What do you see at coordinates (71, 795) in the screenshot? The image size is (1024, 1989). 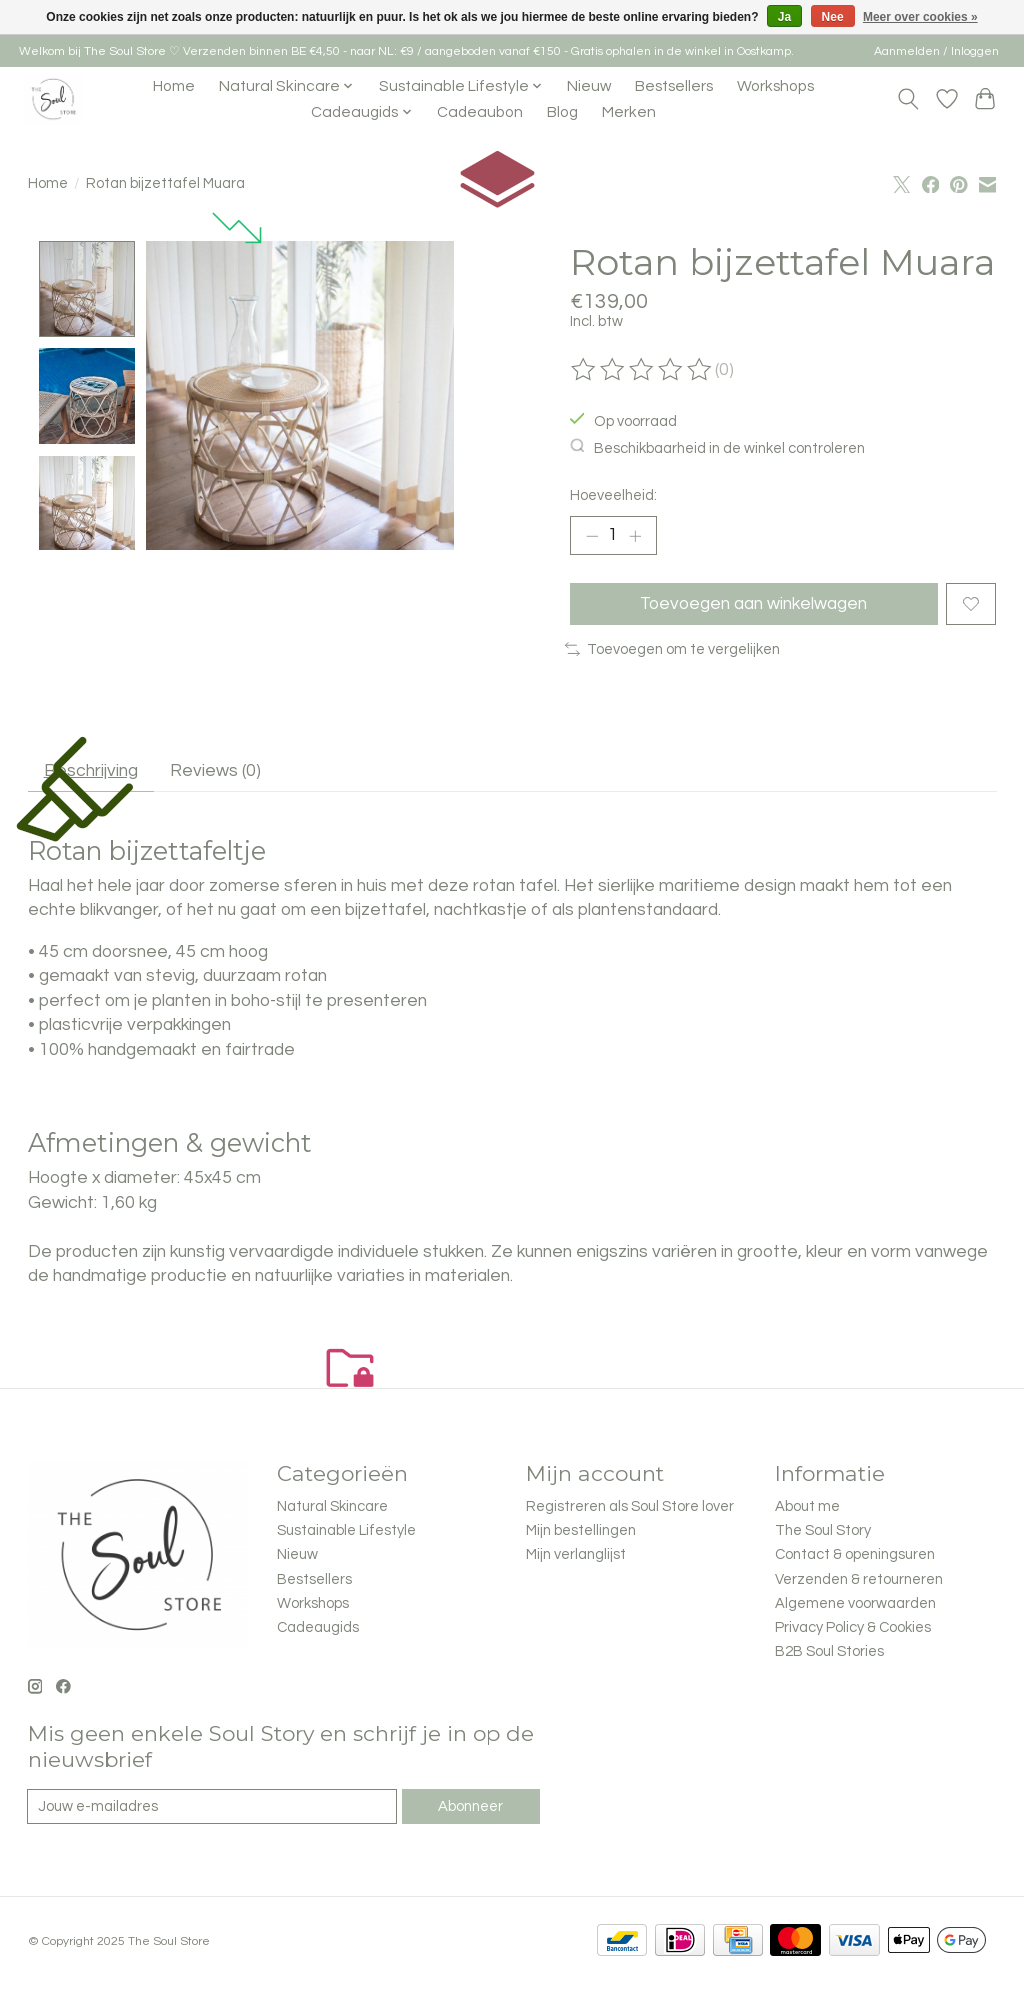 I see `highlight or mark selected text` at bounding box center [71, 795].